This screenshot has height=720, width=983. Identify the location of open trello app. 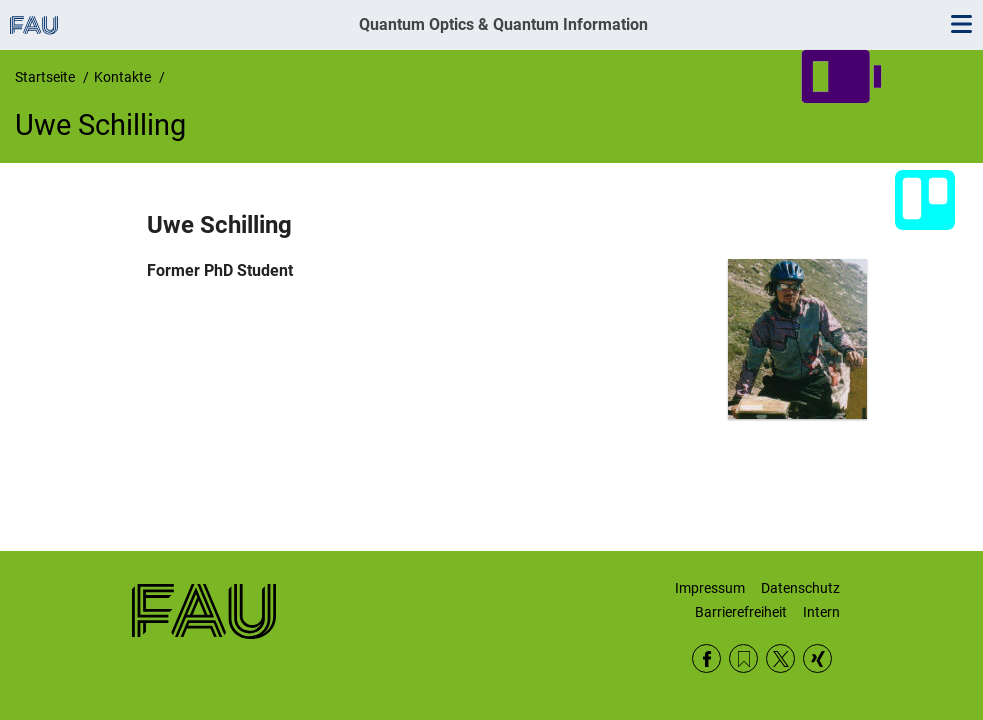
(925, 200).